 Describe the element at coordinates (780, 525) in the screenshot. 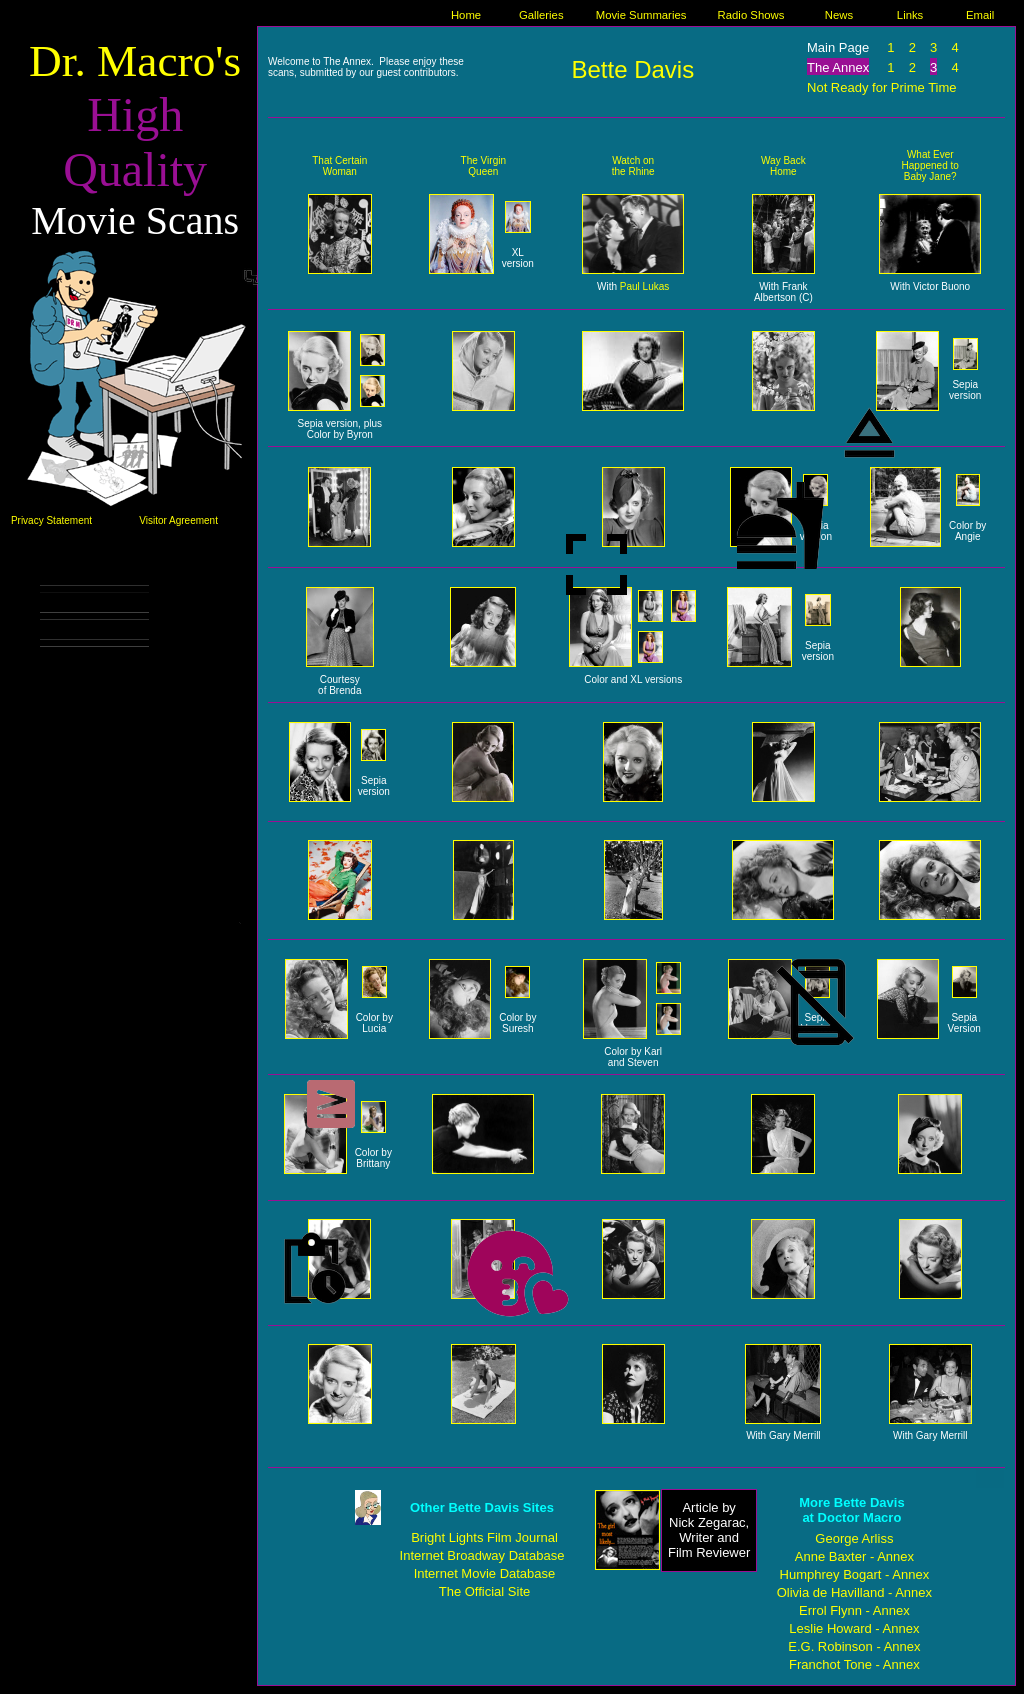

I see `find nearby fast food restaurants` at that location.